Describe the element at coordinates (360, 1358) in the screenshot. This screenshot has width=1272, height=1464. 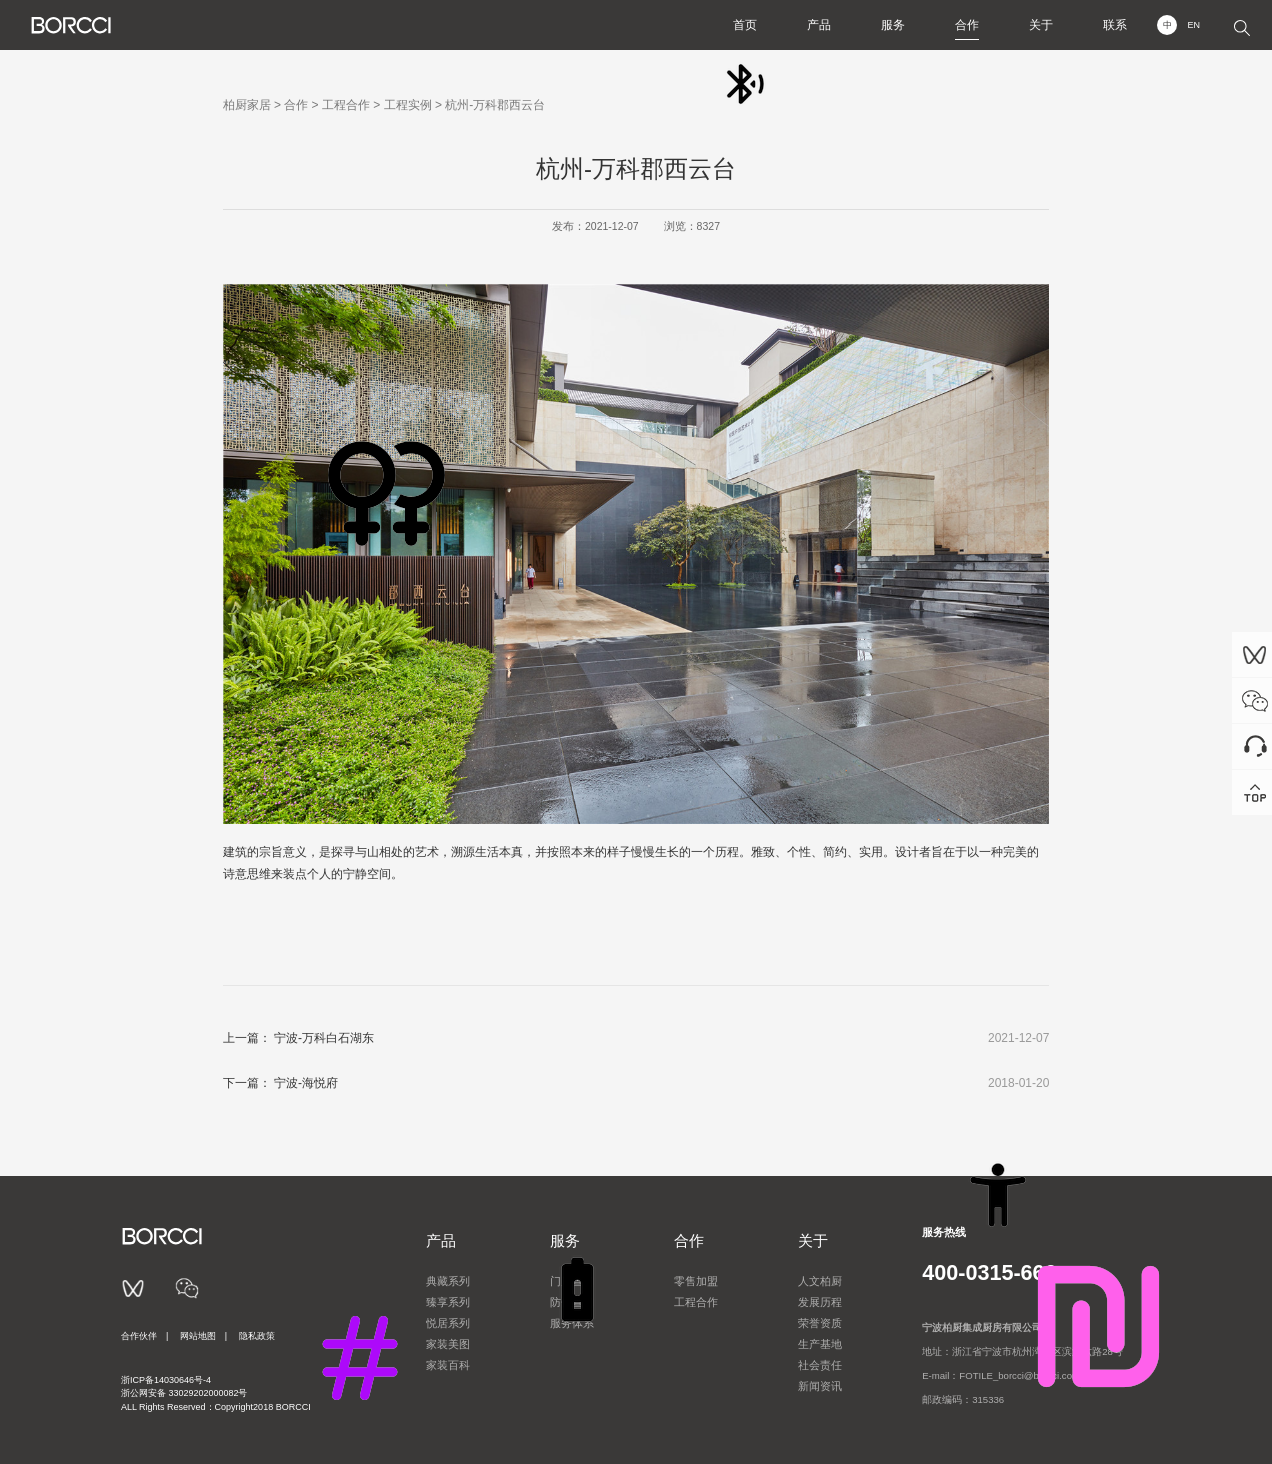
I see `add or search by hashtag` at that location.